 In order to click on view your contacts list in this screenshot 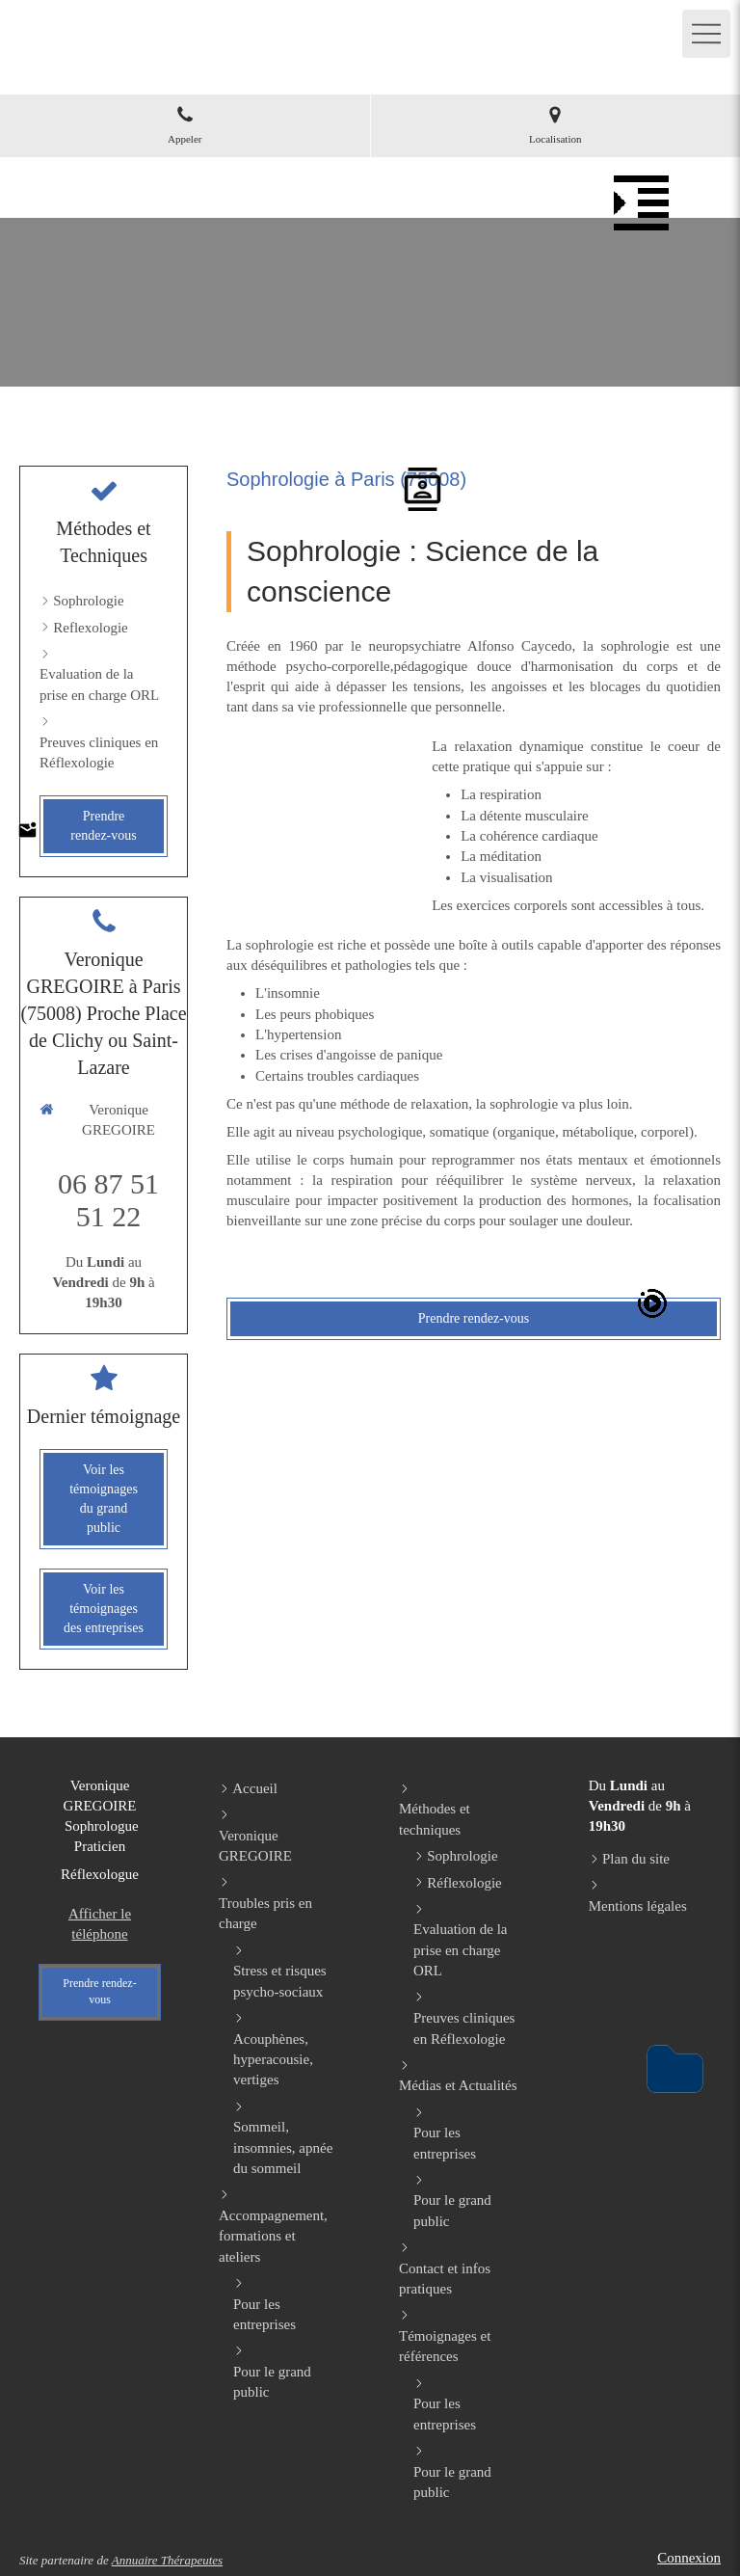, I will do `click(422, 489)`.